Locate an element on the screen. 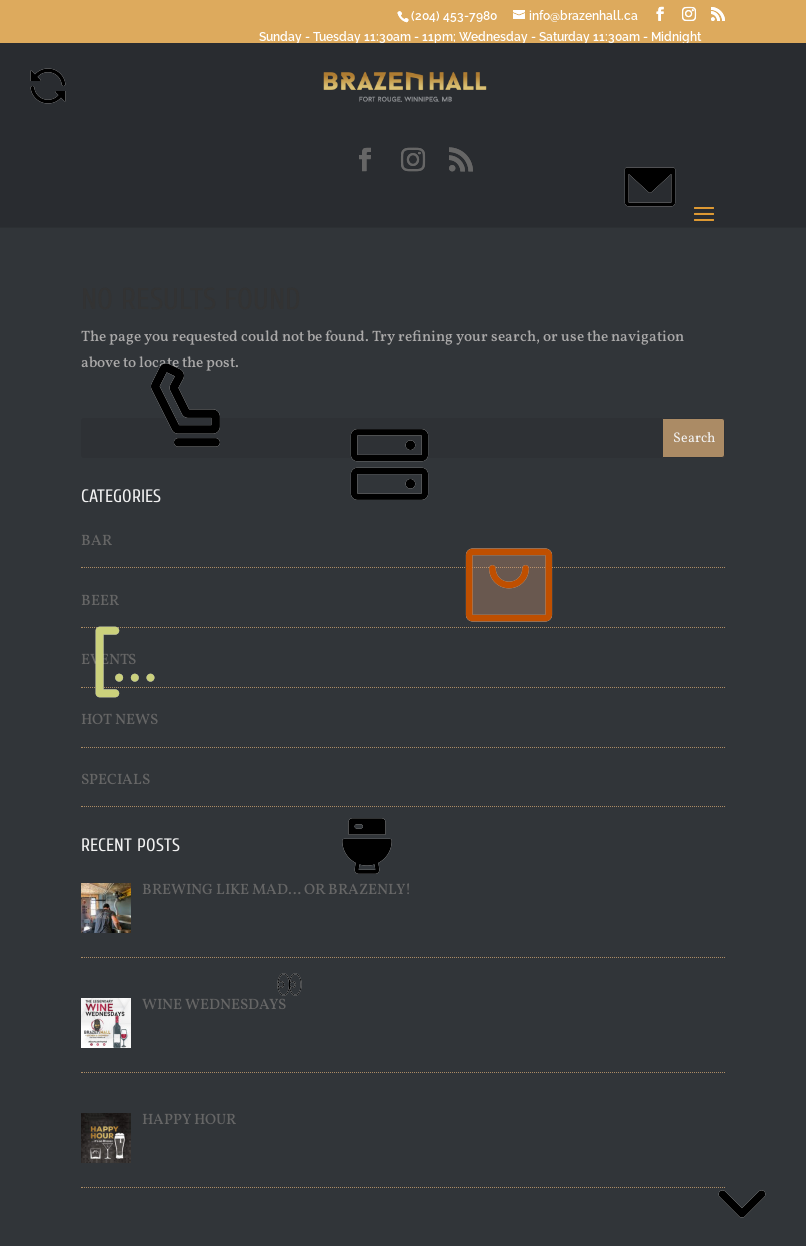  access storage or server settings is located at coordinates (389, 464).